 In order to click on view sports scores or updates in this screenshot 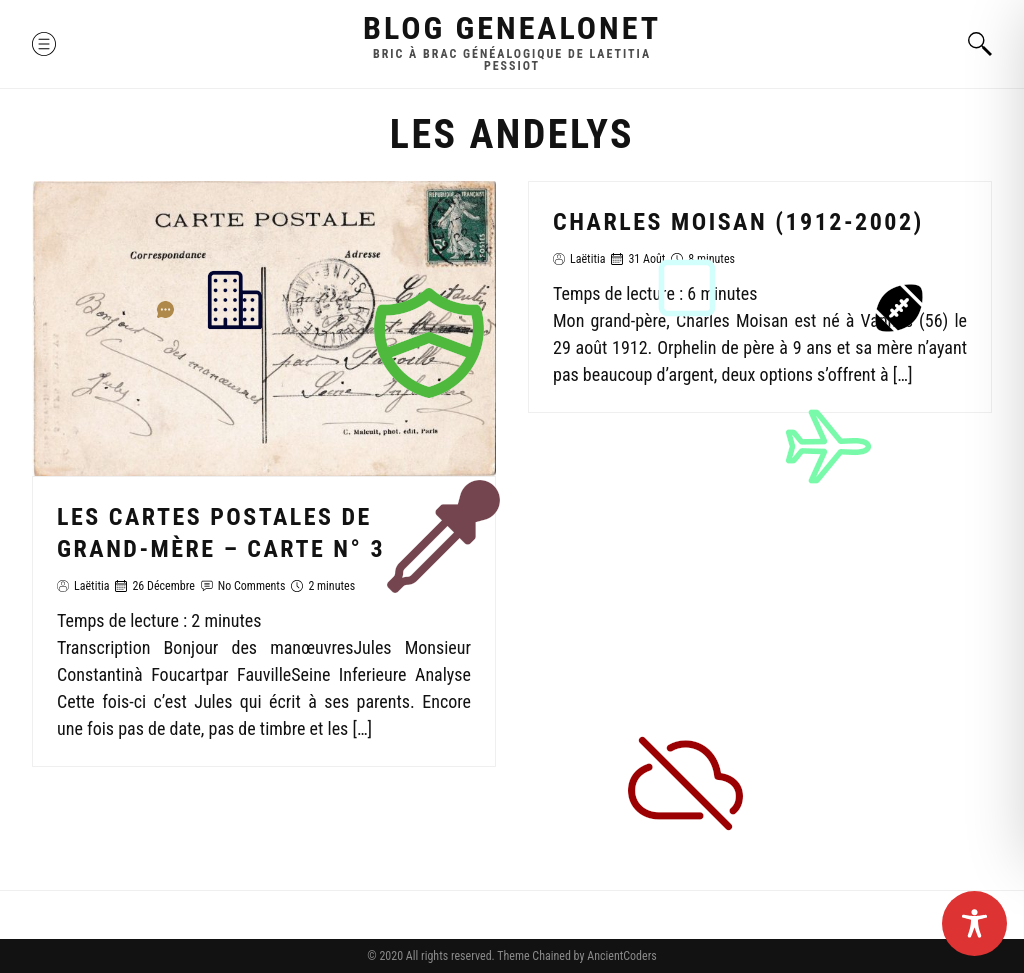, I will do `click(899, 308)`.